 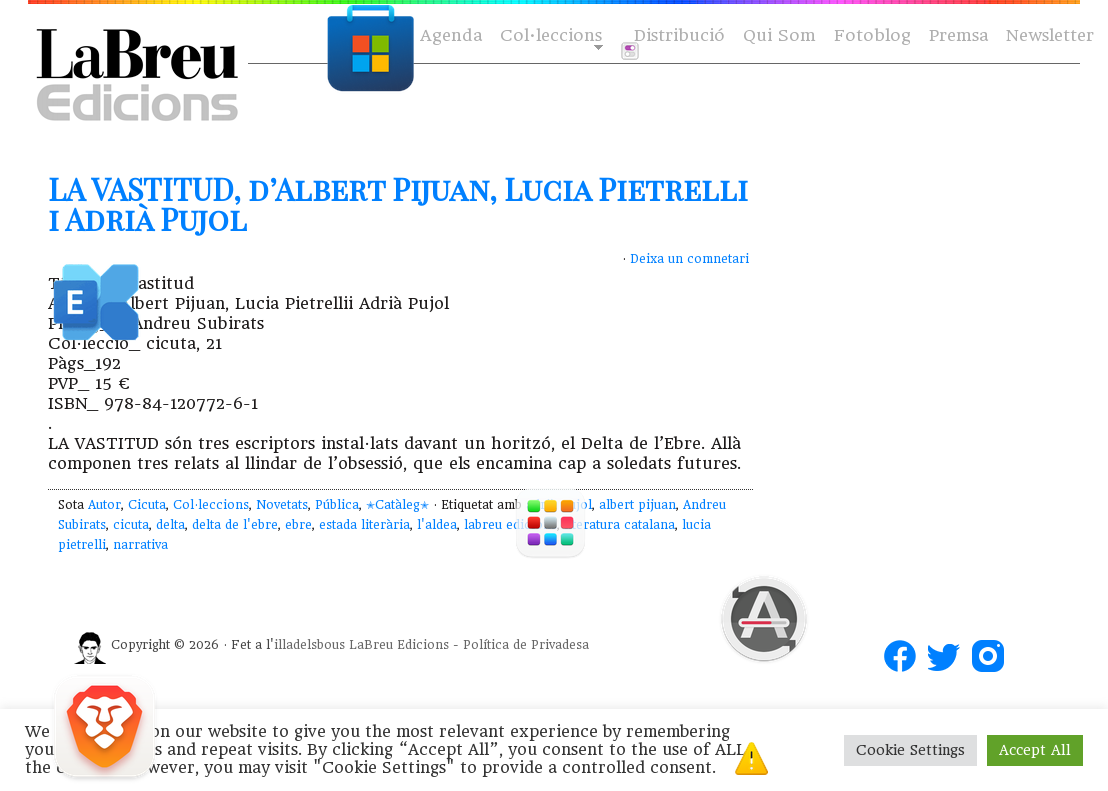 I want to click on open the Brave browser, so click(x=104, y=726).